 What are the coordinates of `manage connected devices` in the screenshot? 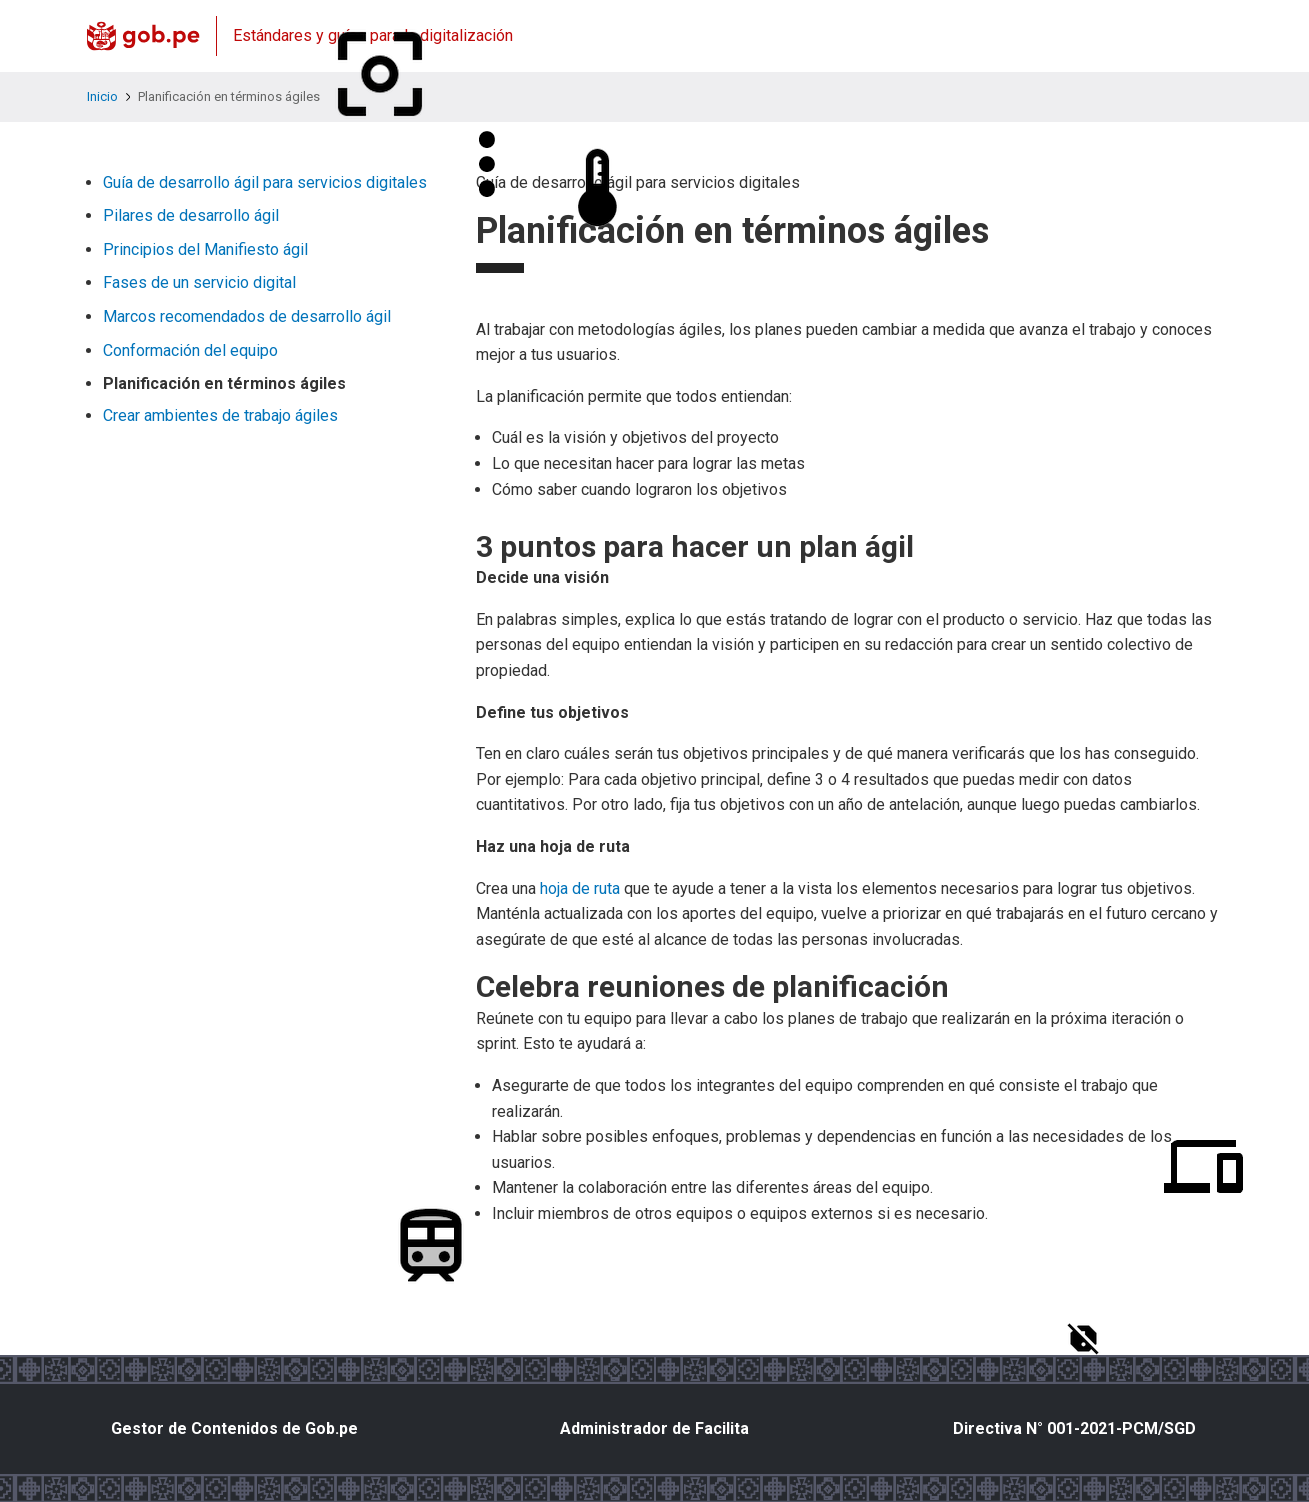 It's located at (1203, 1166).